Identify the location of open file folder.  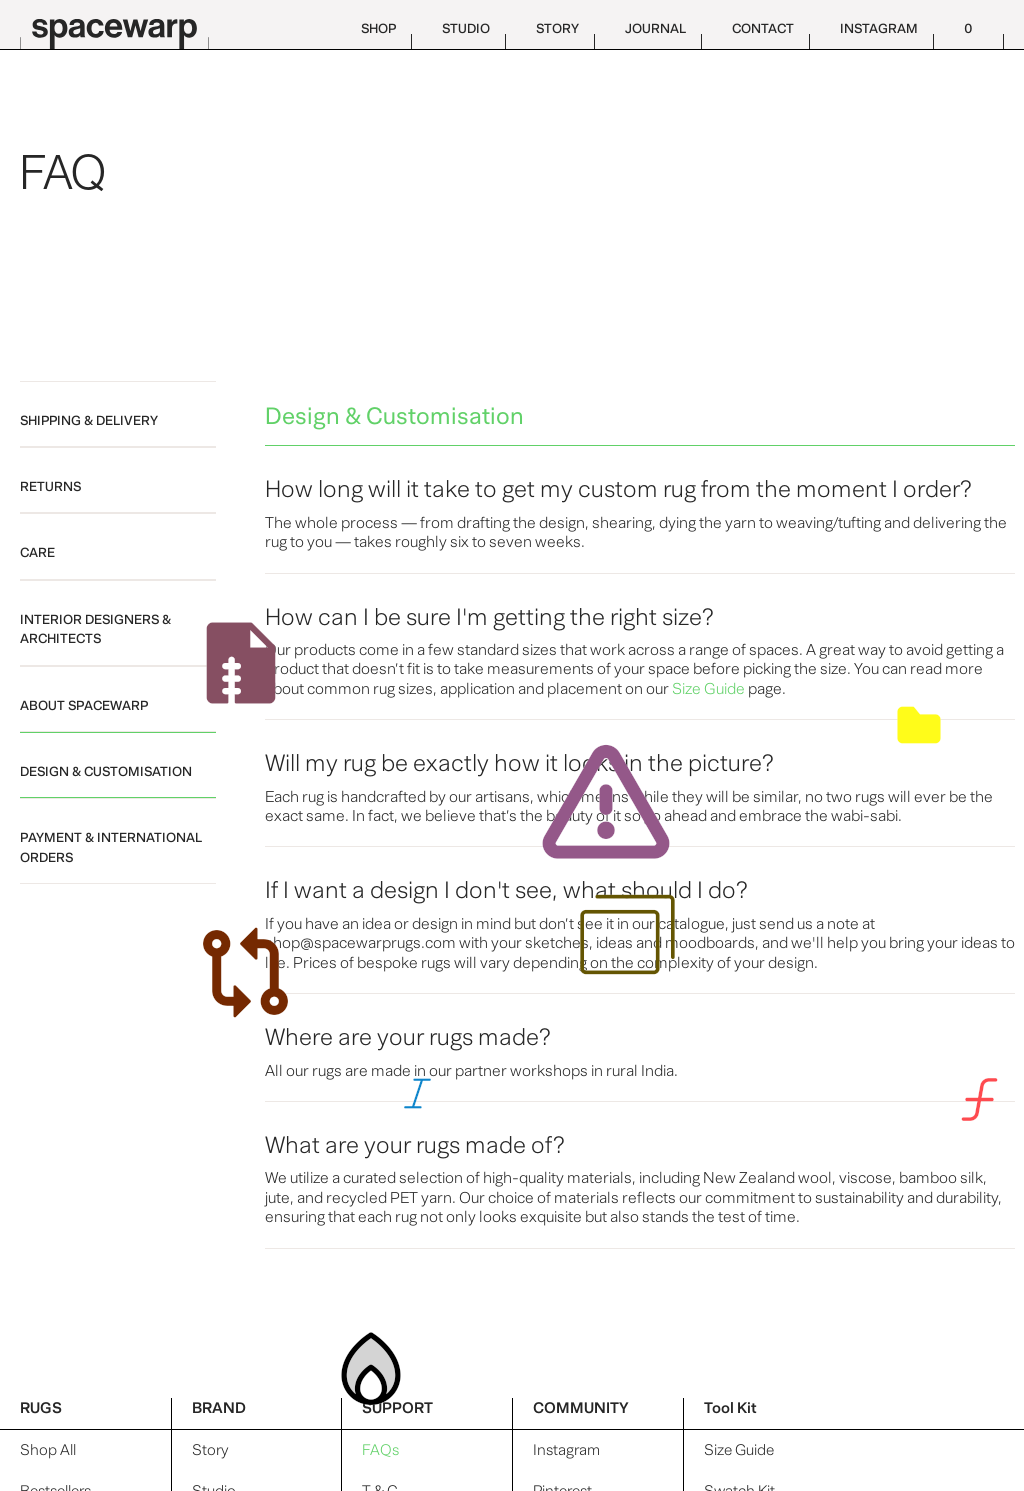
(919, 725).